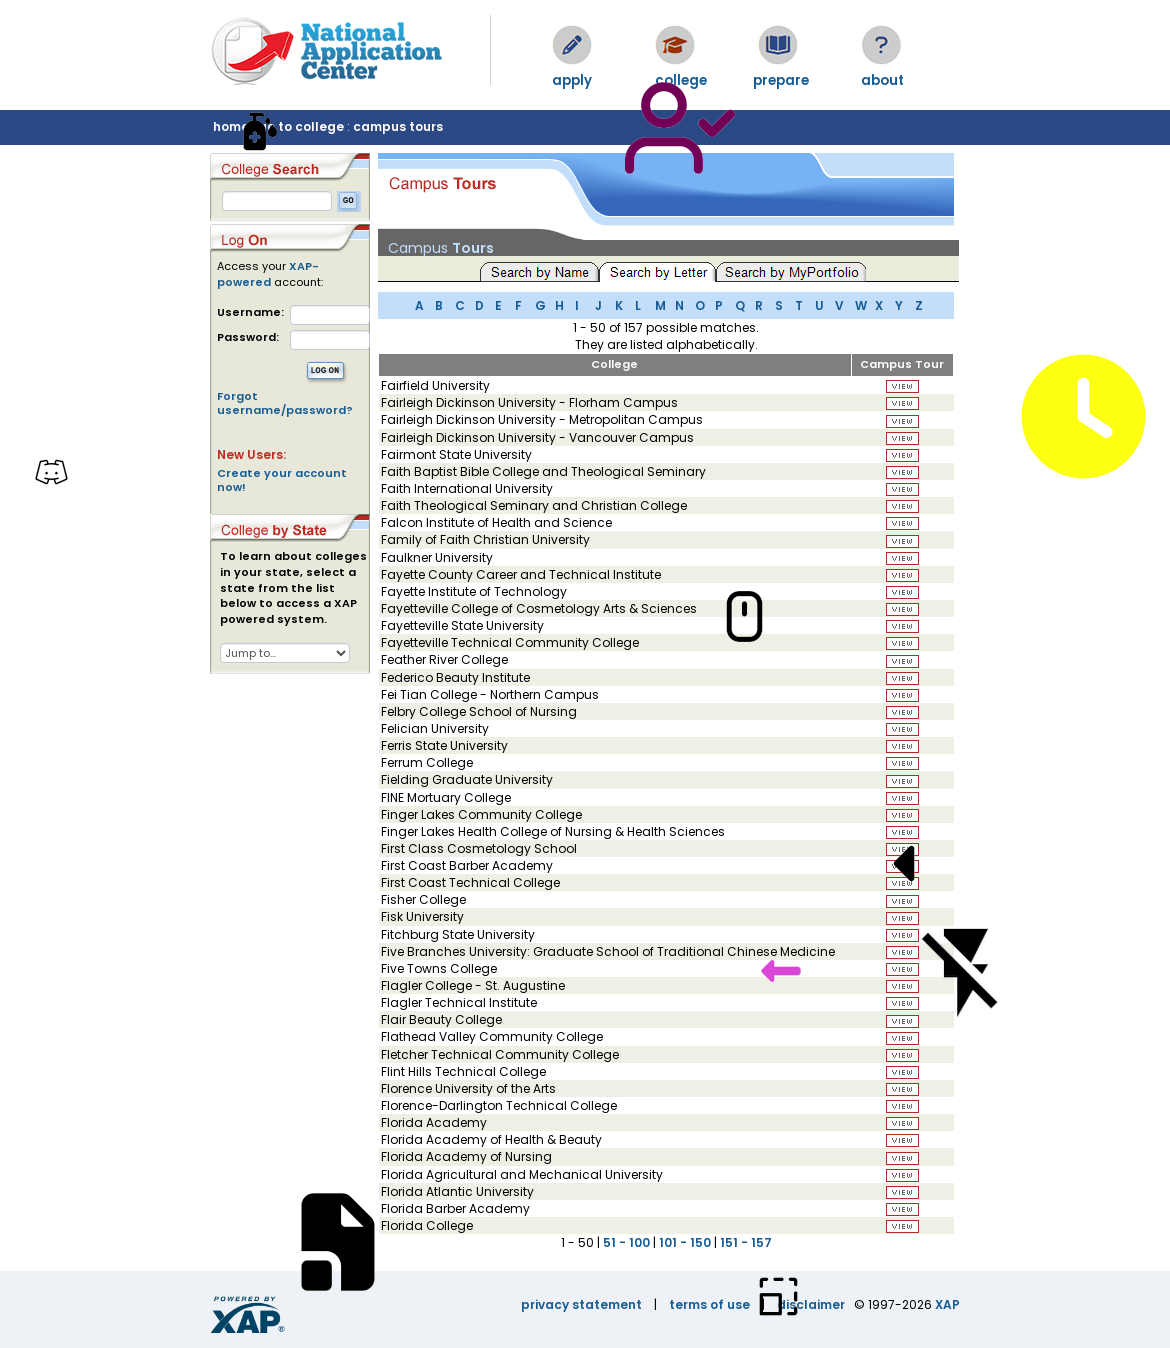 This screenshot has width=1170, height=1348. Describe the element at coordinates (258, 131) in the screenshot. I see `access hand sanitizer station information` at that location.